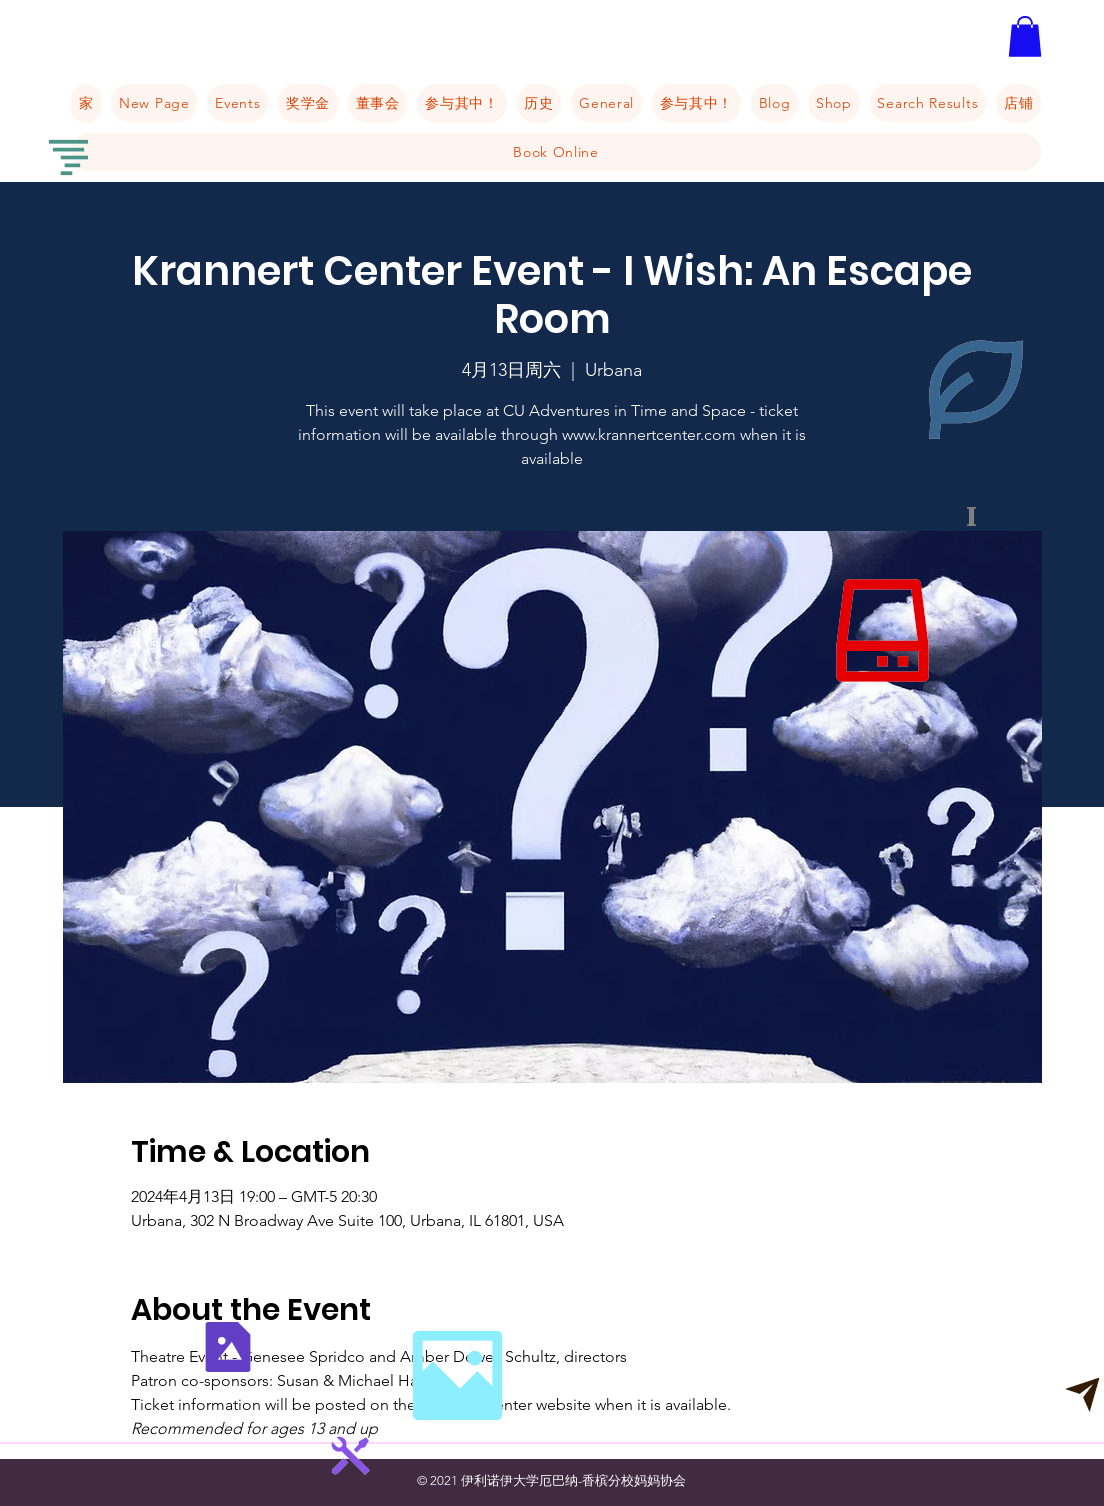 The image size is (1104, 1506). I want to click on access settings or configuration options, so click(351, 1456).